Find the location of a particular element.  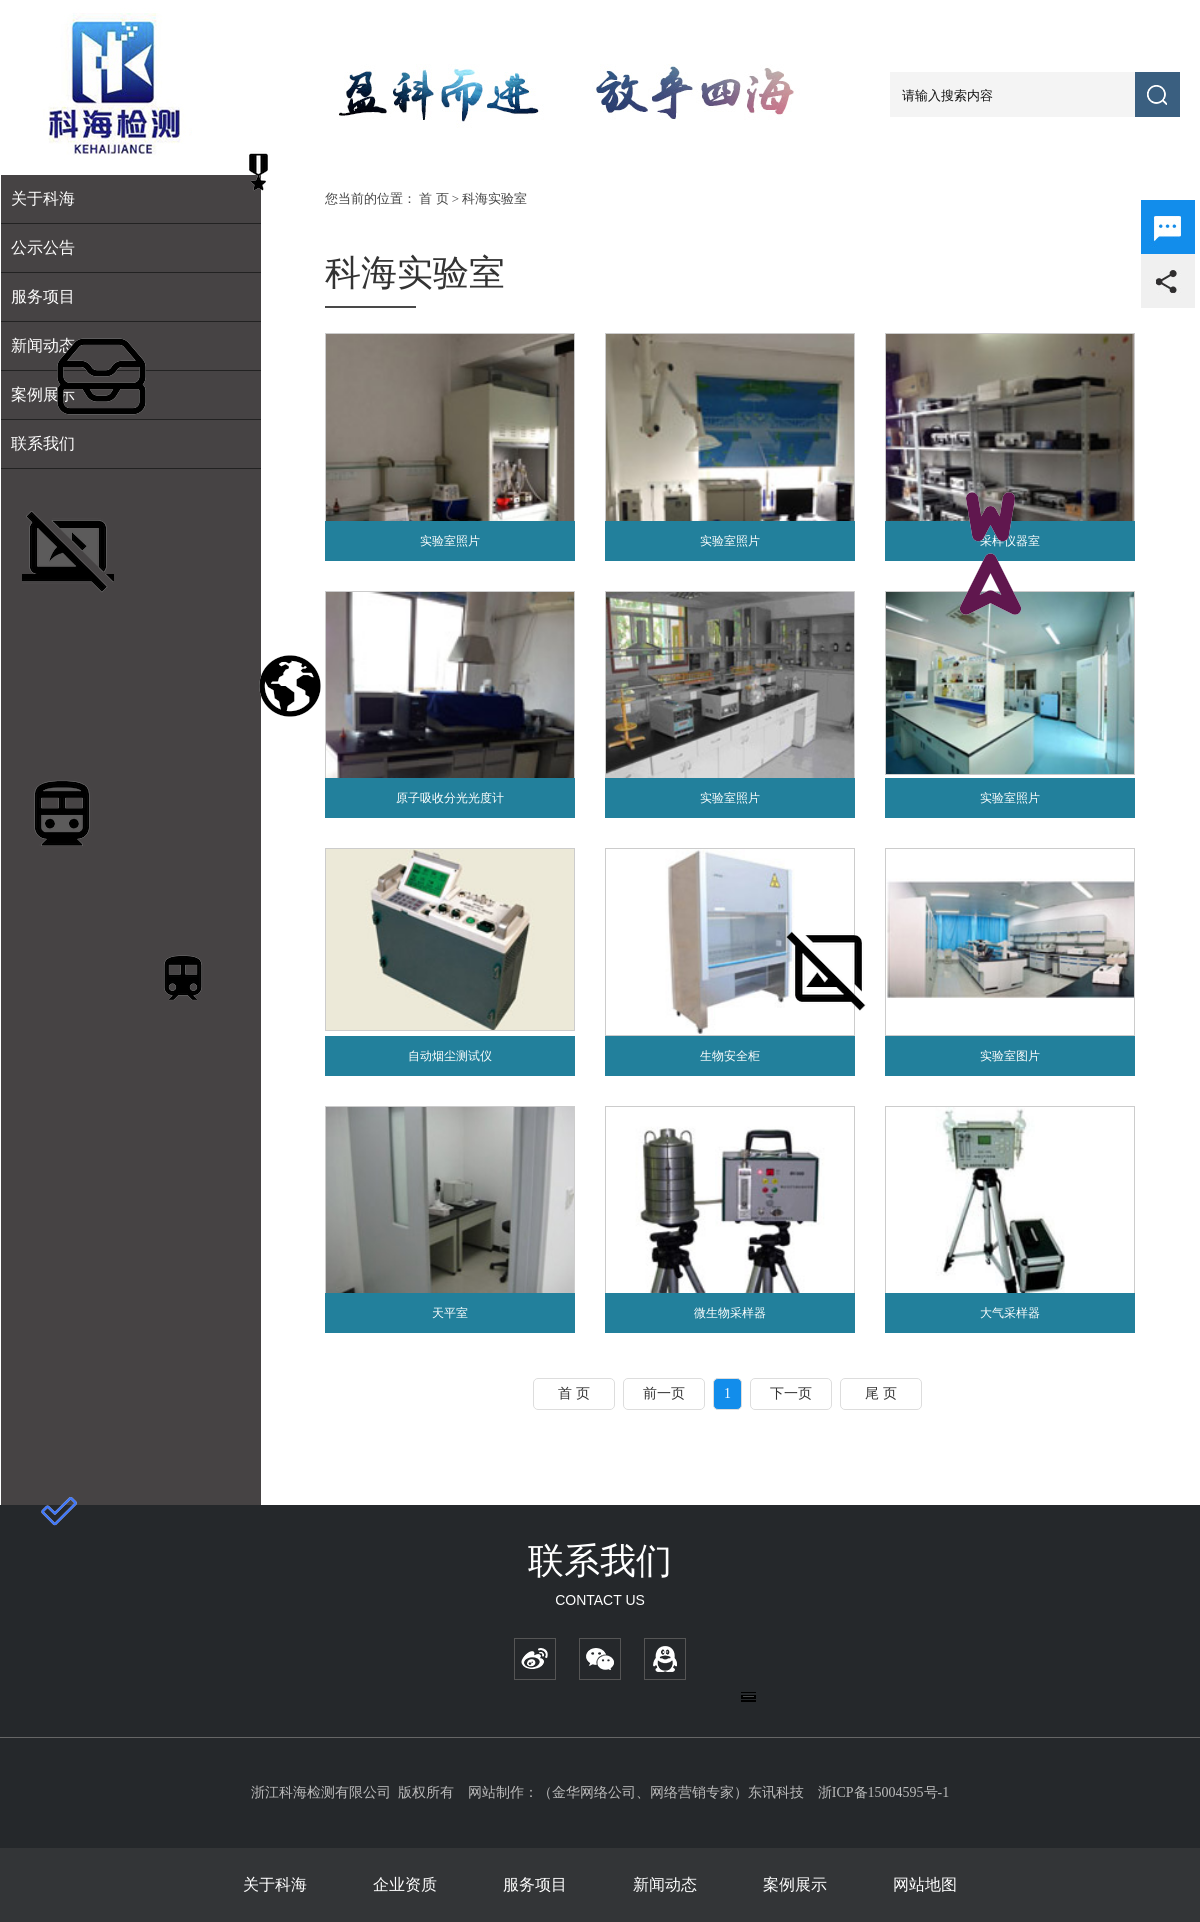

switch to global or worldwide view is located at coordinates (290, 686).